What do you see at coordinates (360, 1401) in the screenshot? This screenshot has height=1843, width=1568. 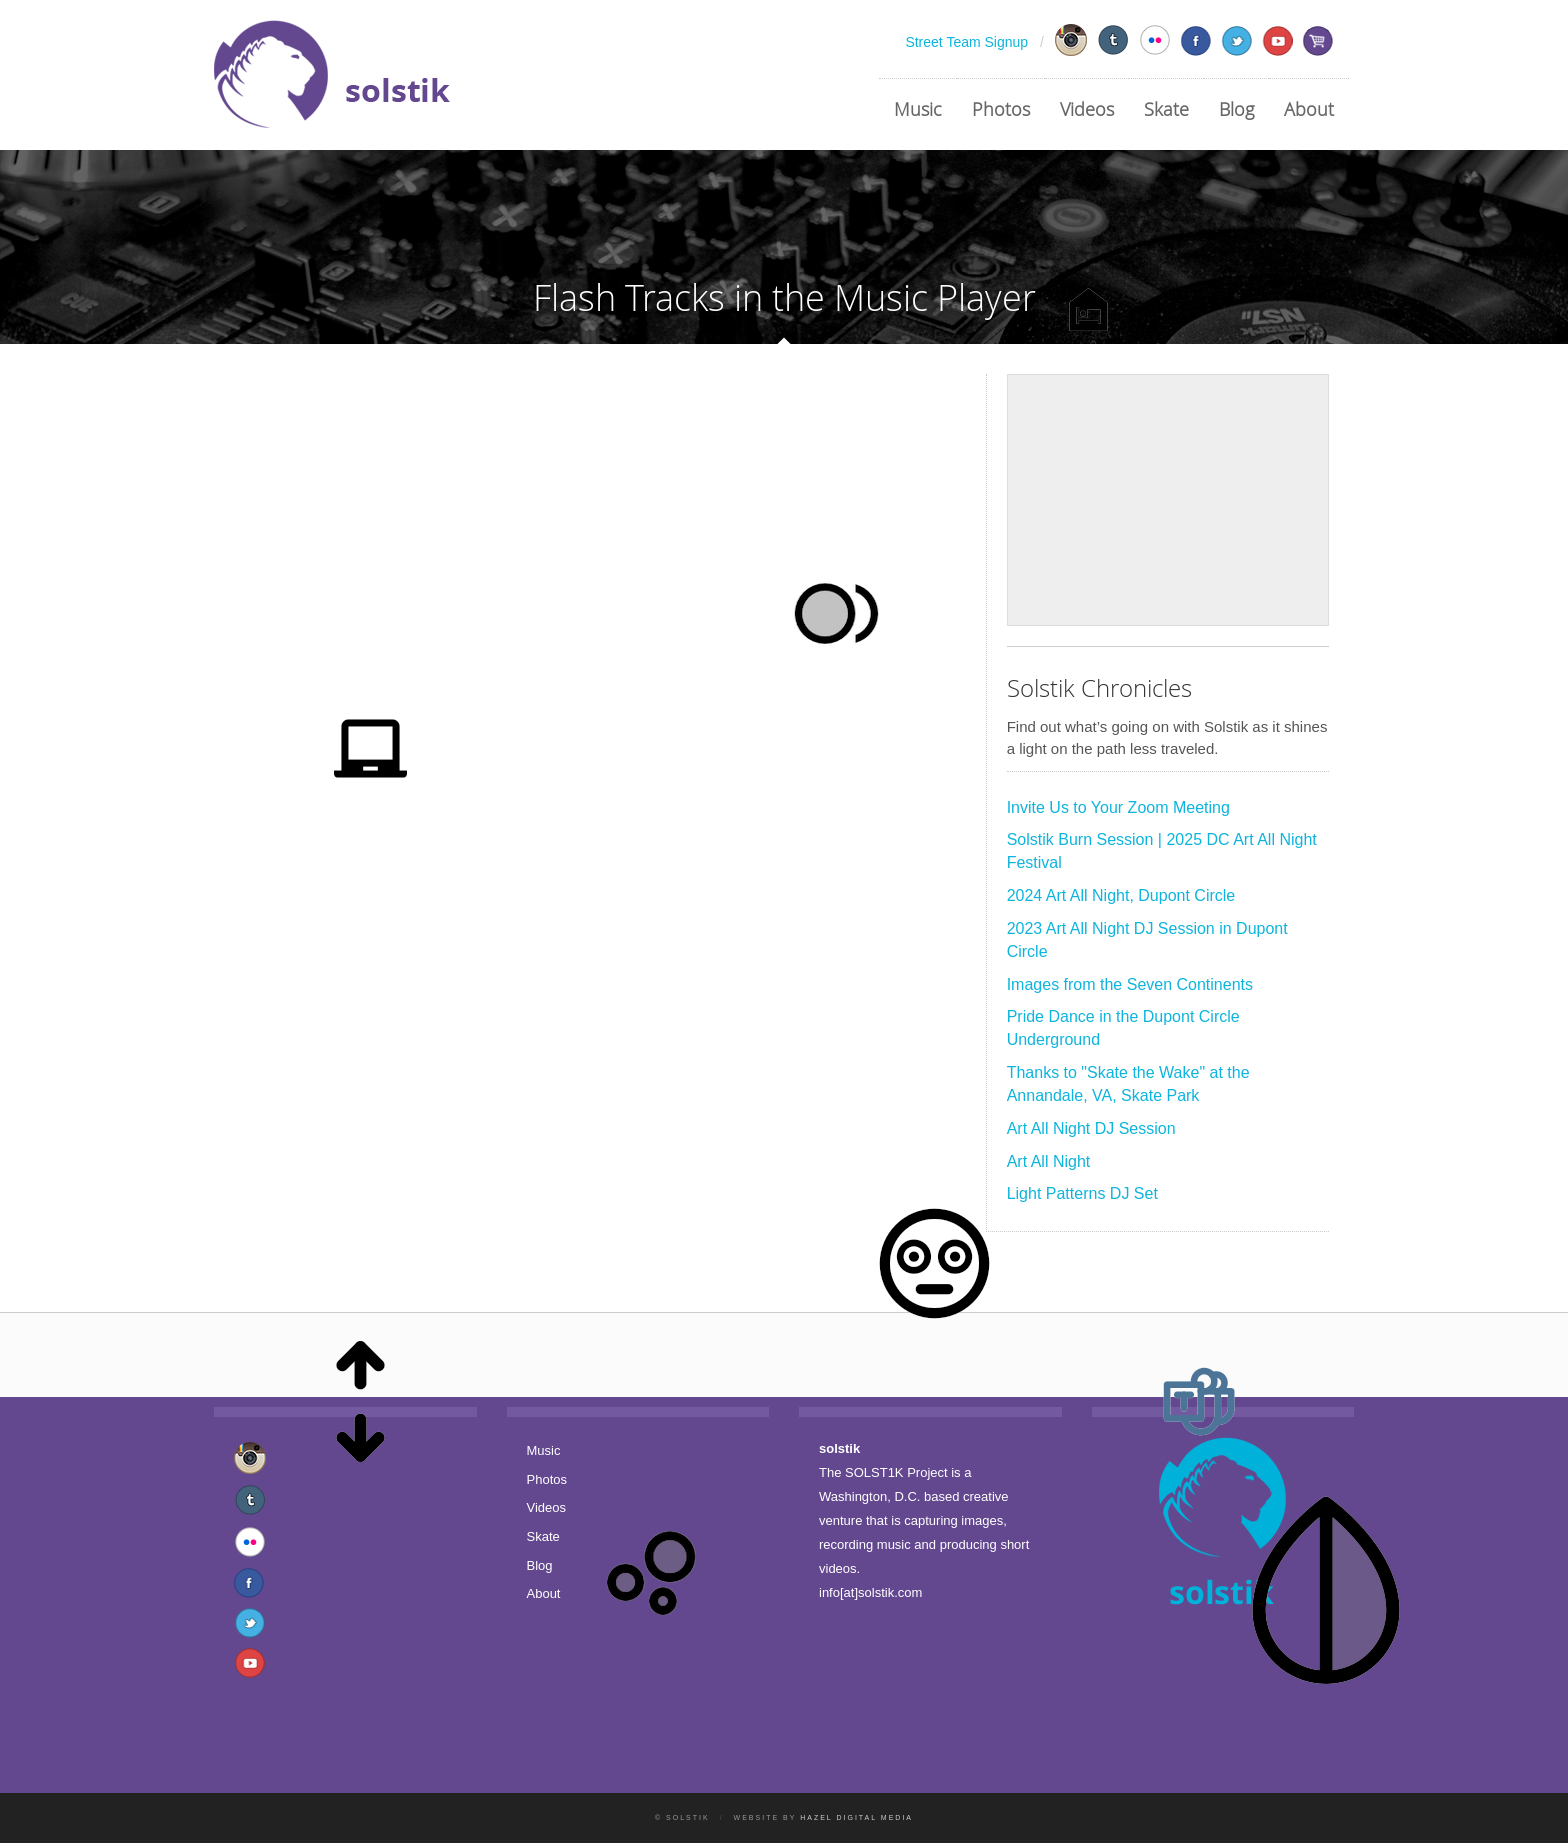 I see `drag to reorder items vertically` at bounding box center [360, 1401].